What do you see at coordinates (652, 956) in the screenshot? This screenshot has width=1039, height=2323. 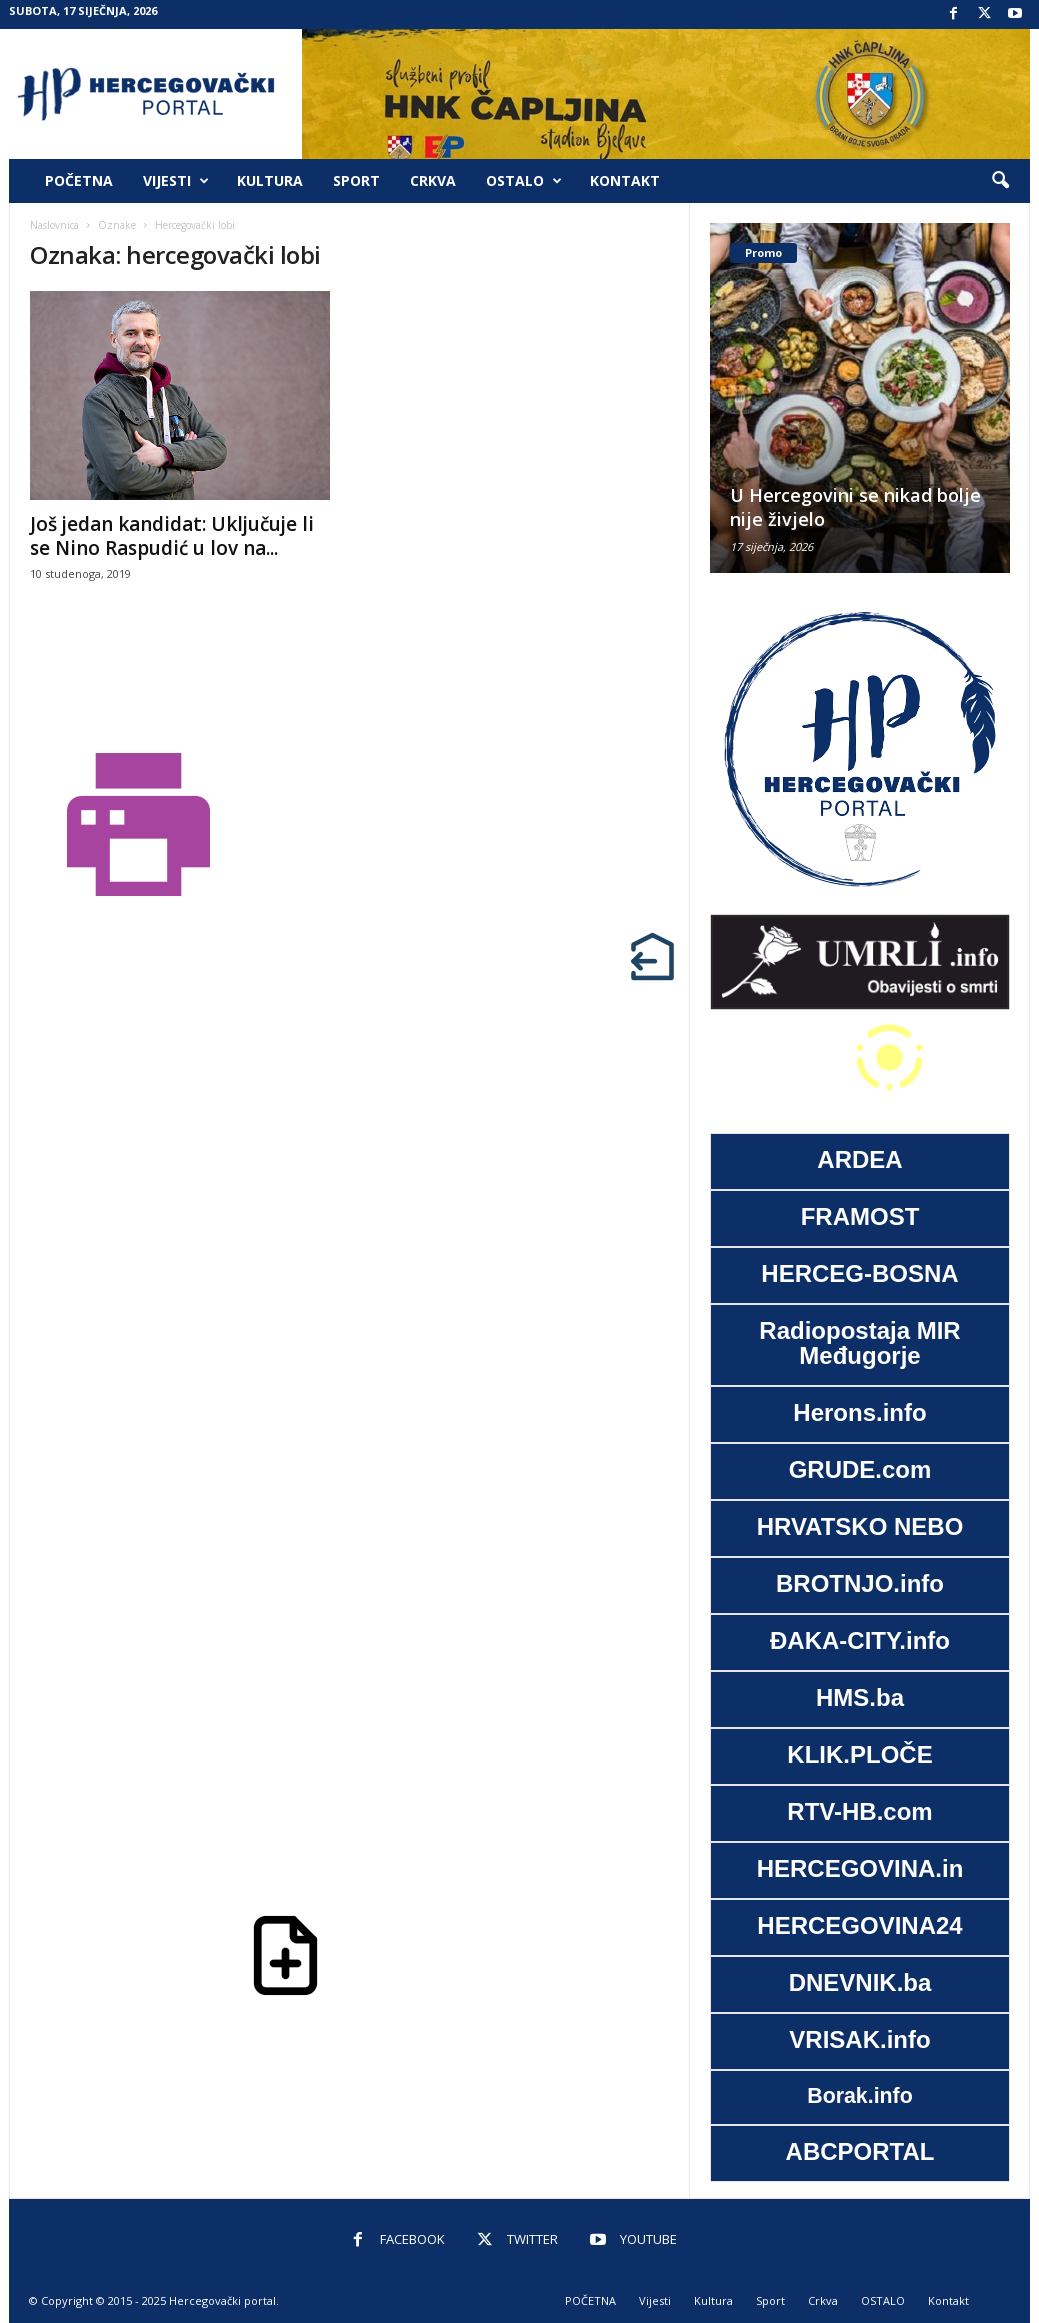 I see `transfer data out of home storage` at bounding box center [652, 956].